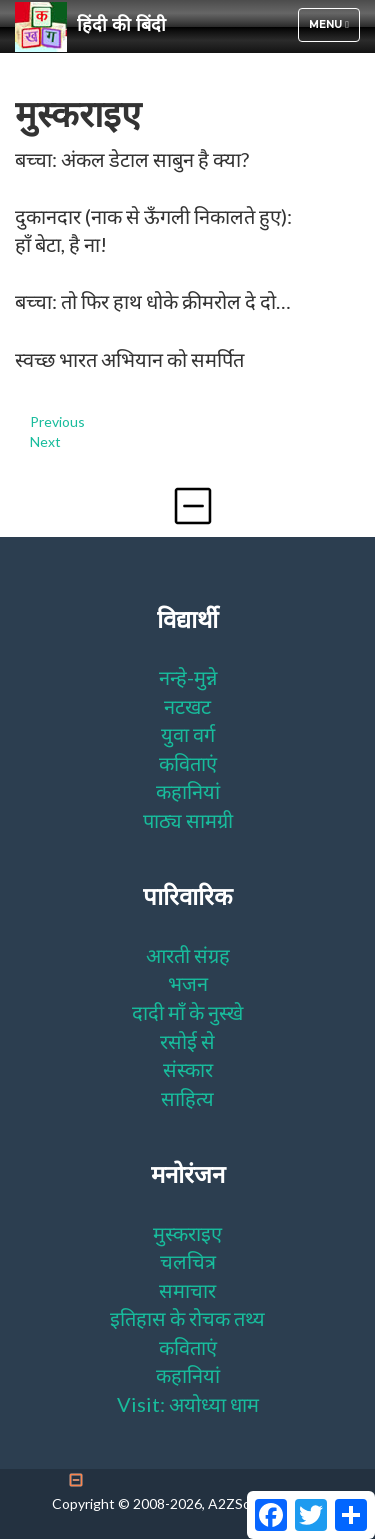 Image resolution: width=375 pixels, height=1539 pixels. Describe the element at coordinates (193, 506) in the screenshot. I see `remove item from diff comparison` at that location.